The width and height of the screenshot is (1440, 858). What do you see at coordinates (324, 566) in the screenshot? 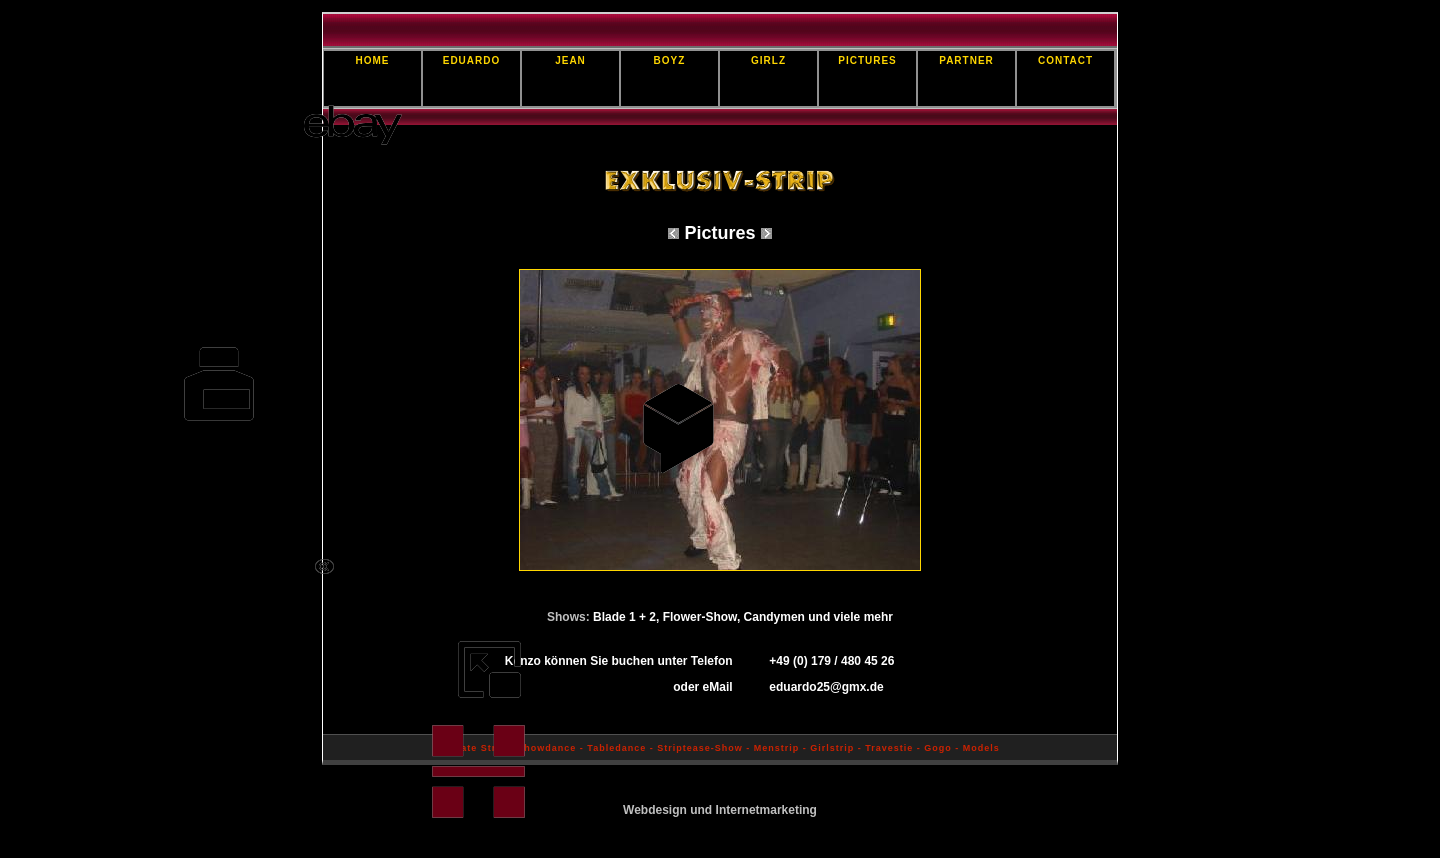
I see `china compulsory certificate (CCC) mark indicating product compliance` at bounding box center [324, 566].